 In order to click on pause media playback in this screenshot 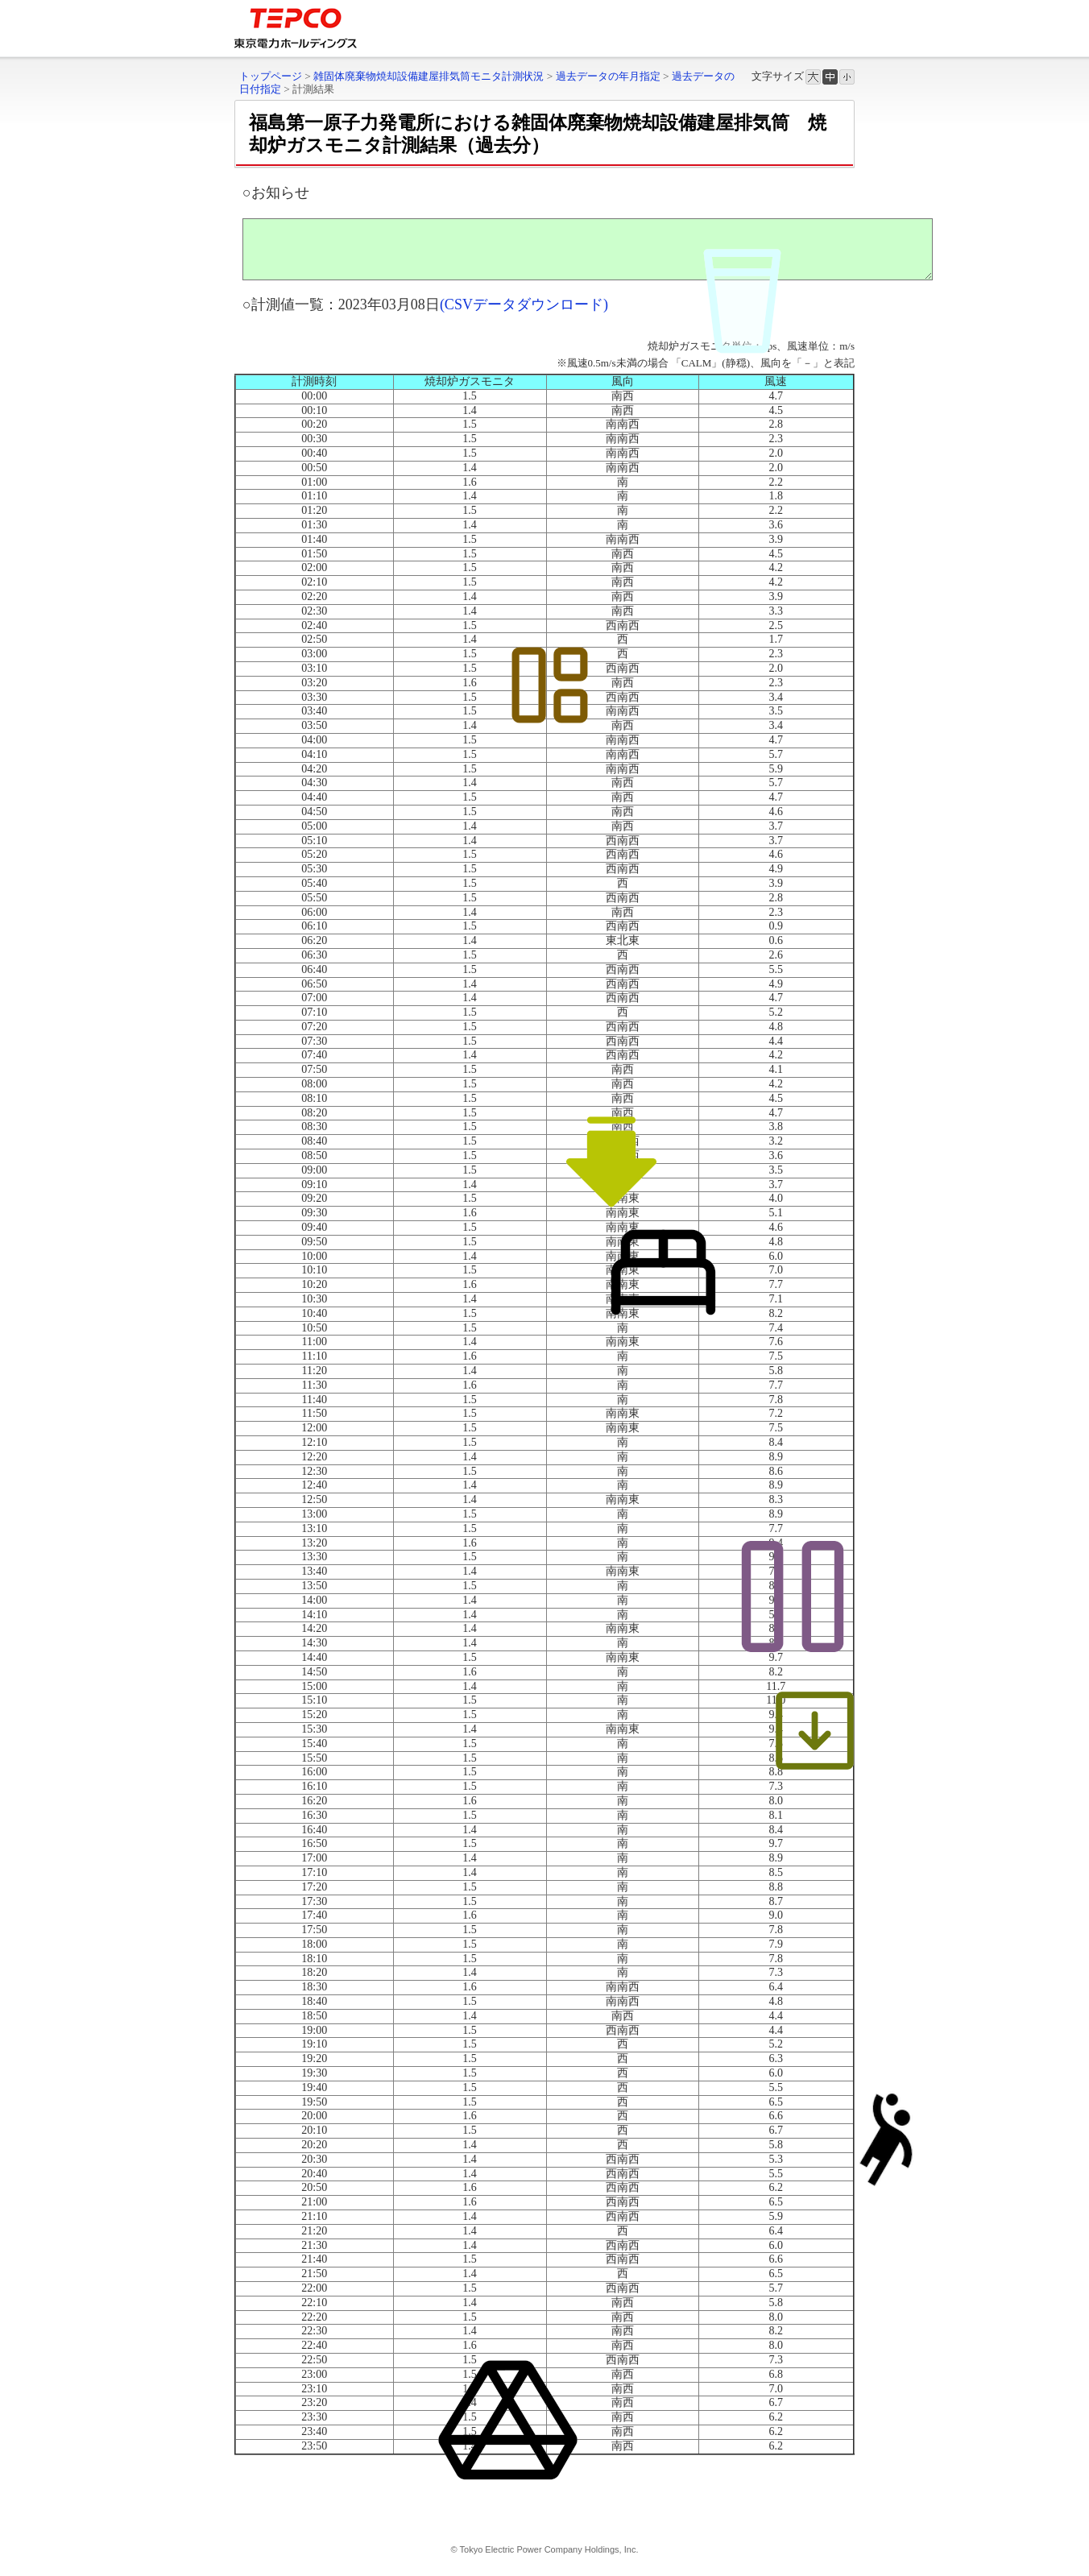, I will do `click(793, 1597)`.